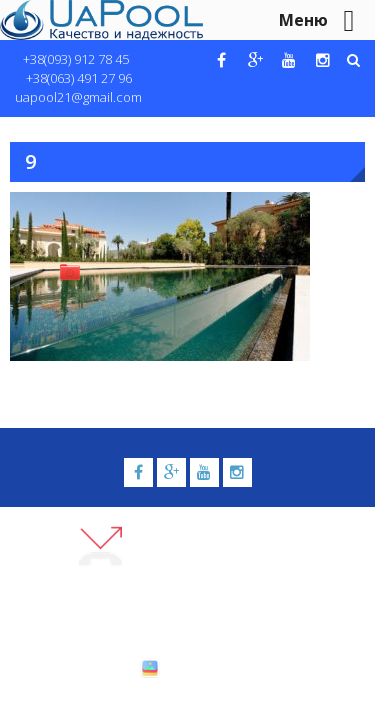 This screenshot has width=375, height=720. Describe the element at coordinates (70, 272) in the screenshot. I see `access temporary files folder` at that location.